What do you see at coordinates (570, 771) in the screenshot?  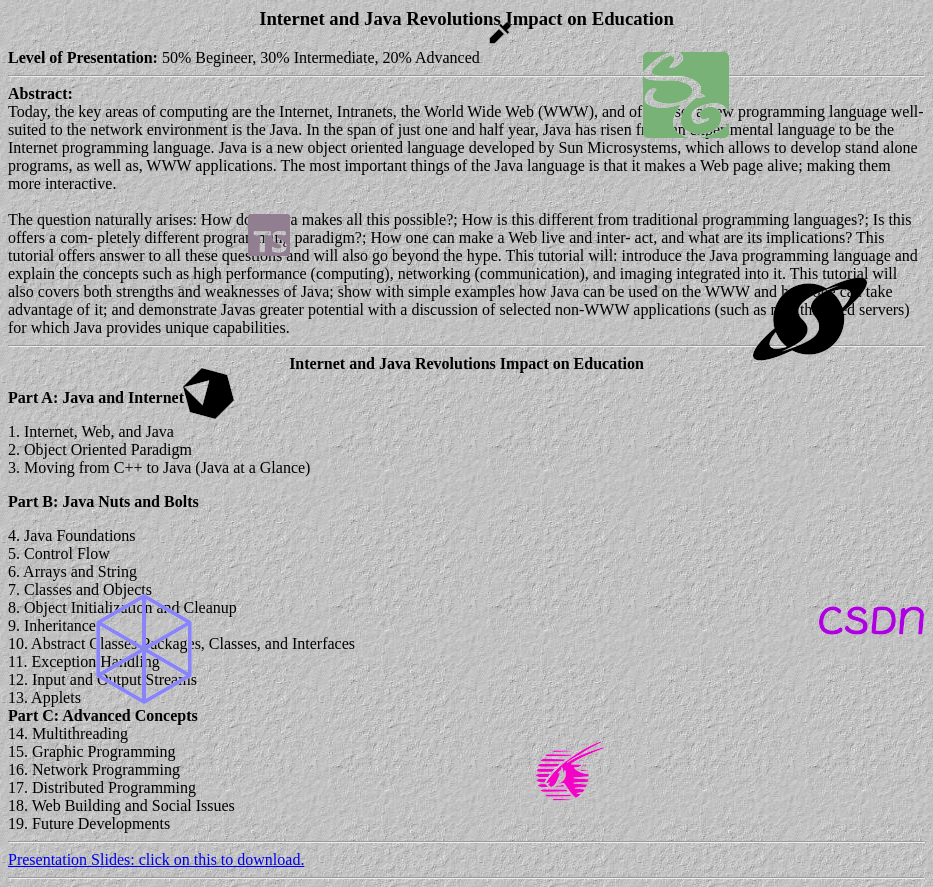 I see `qatar airways logo` at bounding box center [570, 771].